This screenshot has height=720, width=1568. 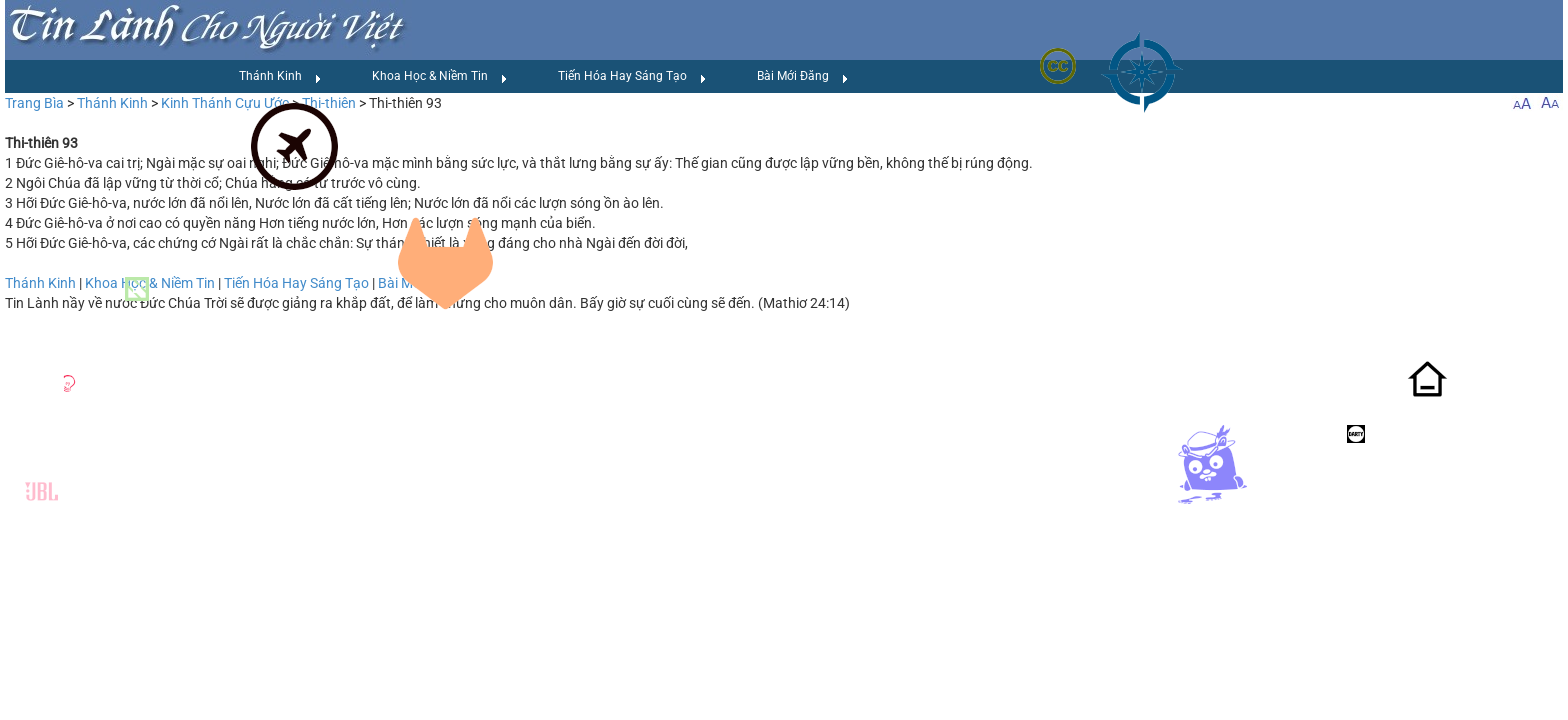 What do you see at coordinates (294, 146) in the screenshot?
I see `cockpit server management application logo` at bounding box center [294, 146].